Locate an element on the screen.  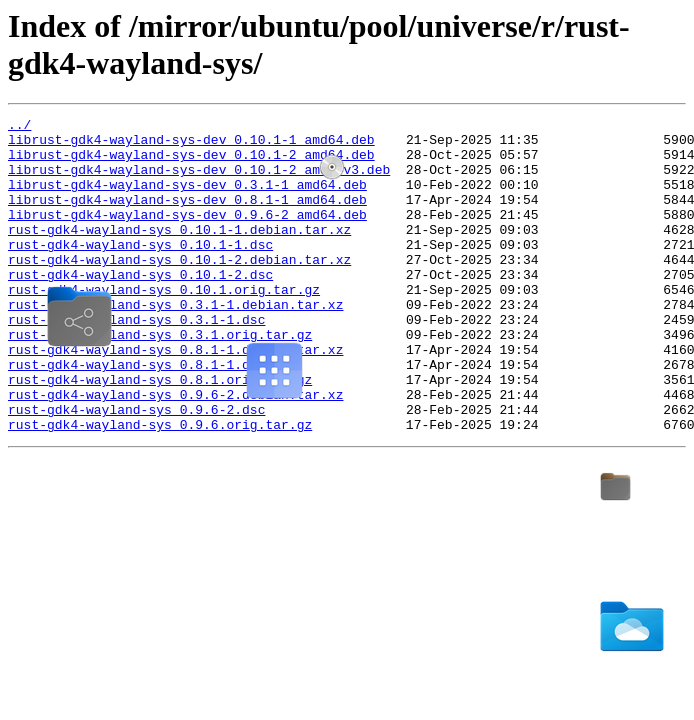
open your public shared folder is located at coordinates (79, 316).